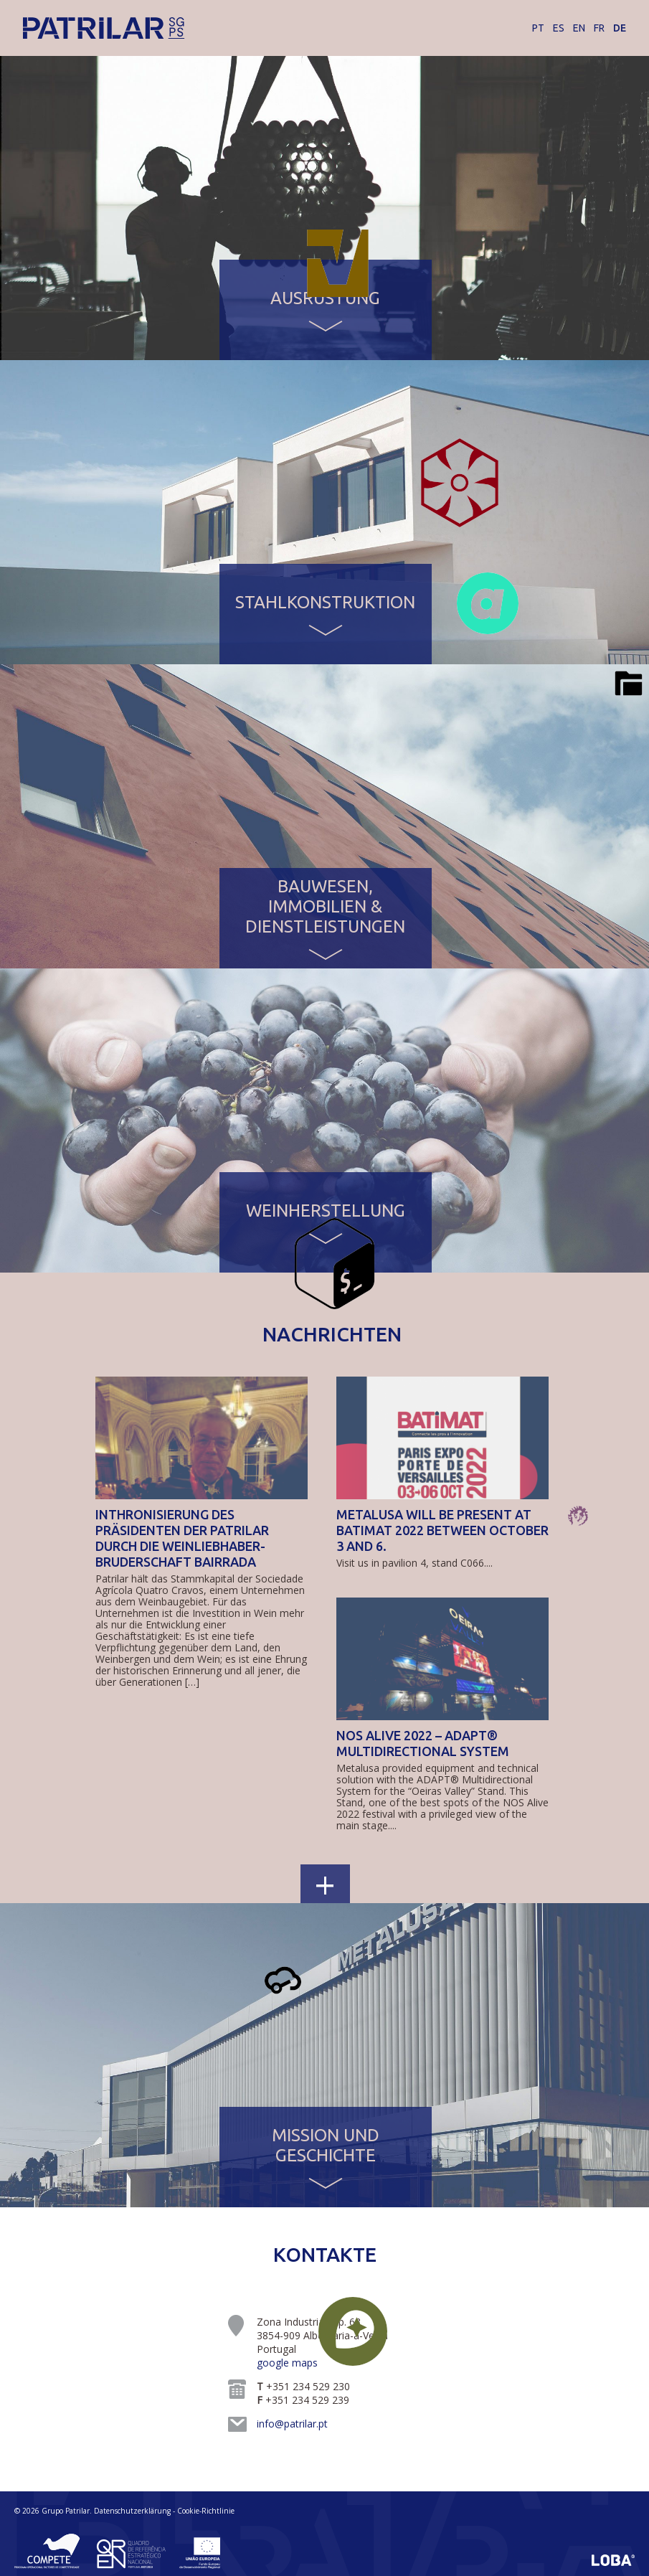 The height and width of the screenshot is (2576, 649). Describe the element at coordinates (334, 1263) in the screenshot. I see `open terminal or command line interface` at that location.